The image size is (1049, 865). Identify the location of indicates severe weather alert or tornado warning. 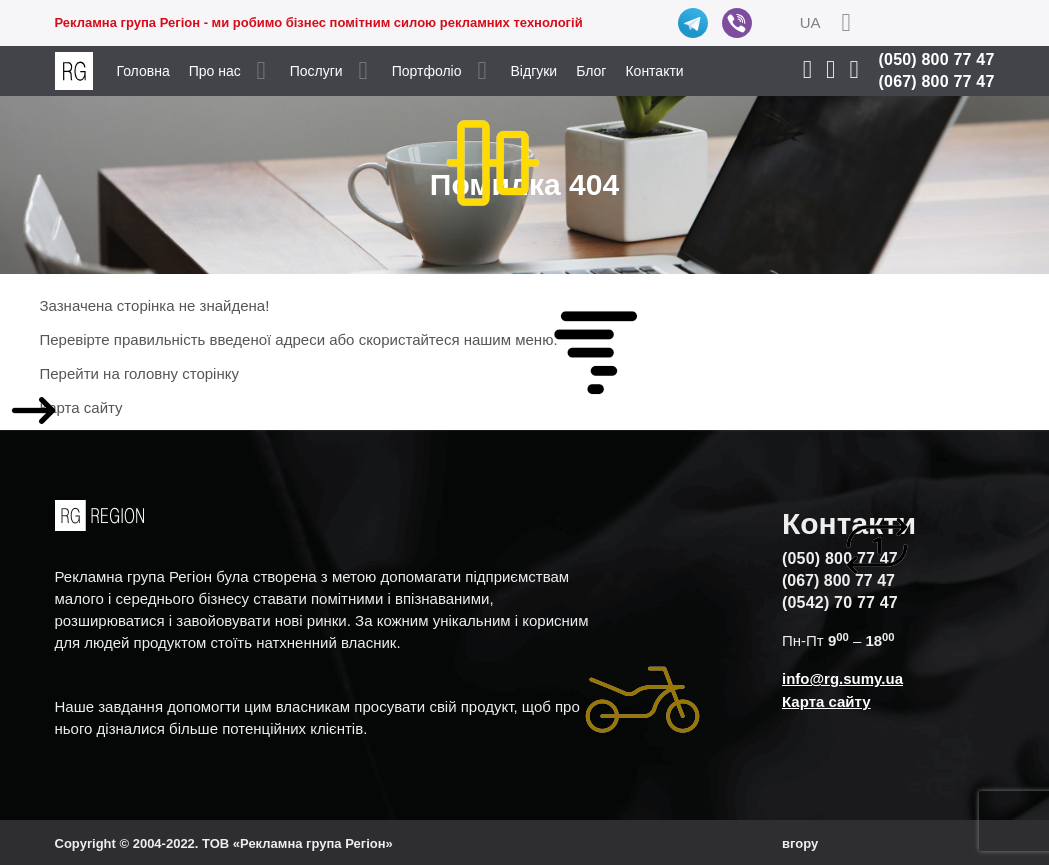
(594, 351).